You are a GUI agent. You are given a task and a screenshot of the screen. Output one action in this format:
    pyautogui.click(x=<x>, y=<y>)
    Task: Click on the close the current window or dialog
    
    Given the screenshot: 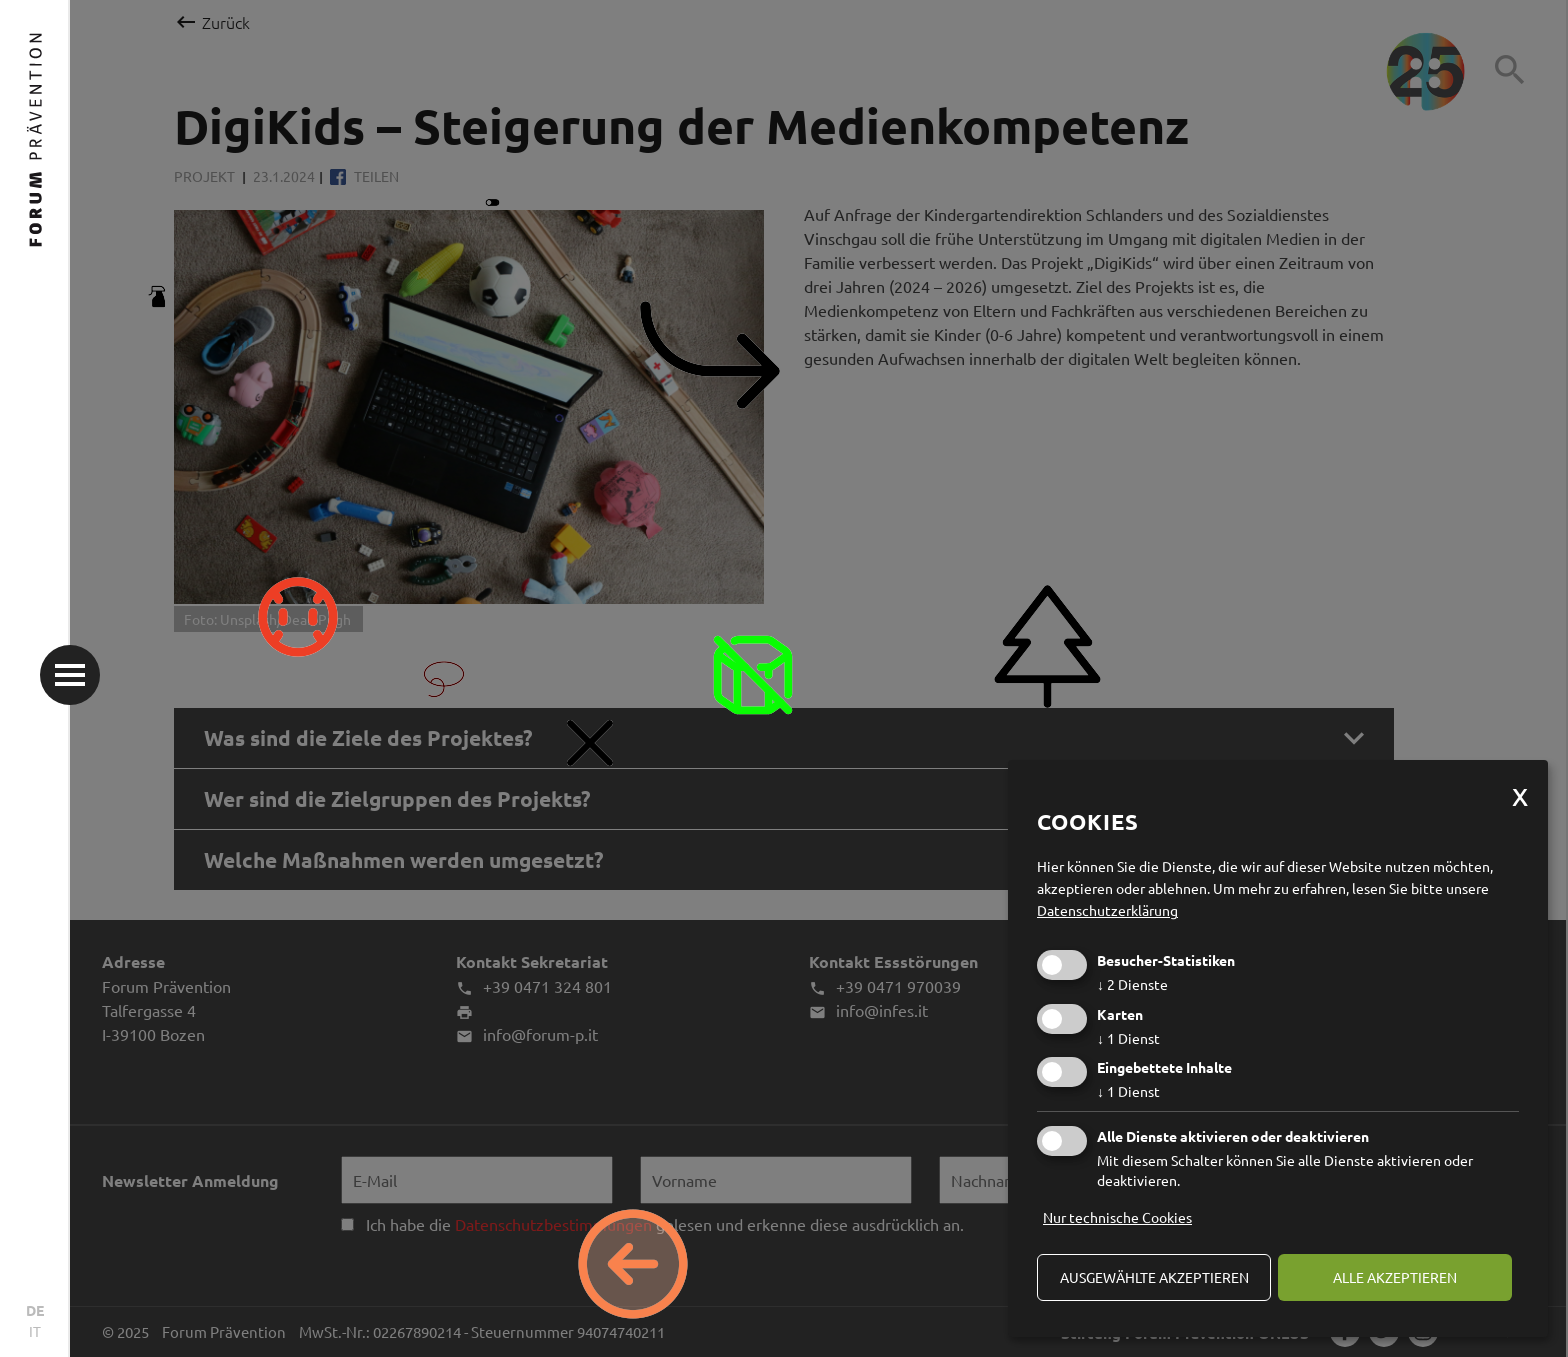 What is the action you would take?
    pyautogui.click(x=590, y=743)
    